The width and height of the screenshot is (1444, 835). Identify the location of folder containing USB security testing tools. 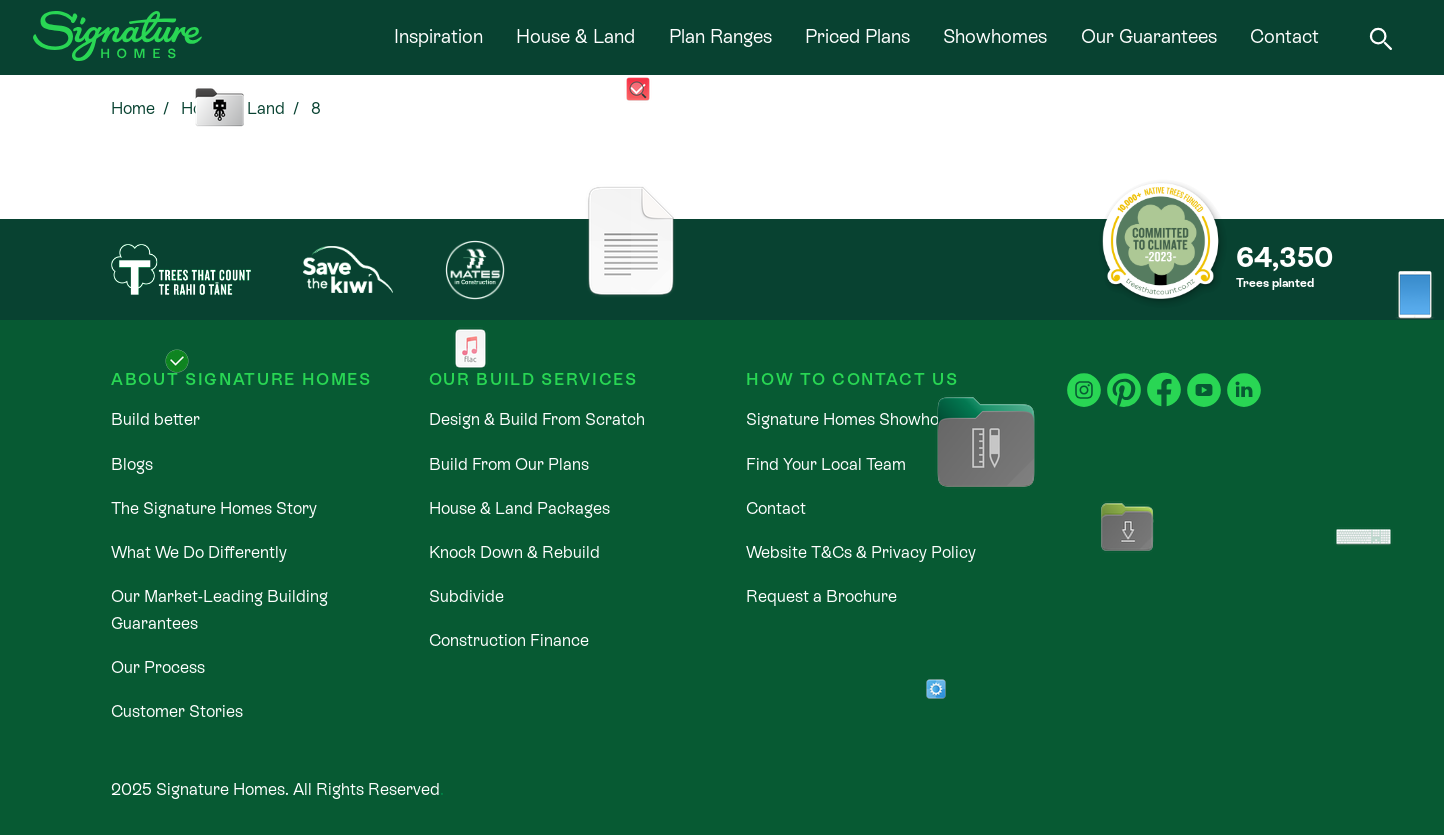
(219, 108).